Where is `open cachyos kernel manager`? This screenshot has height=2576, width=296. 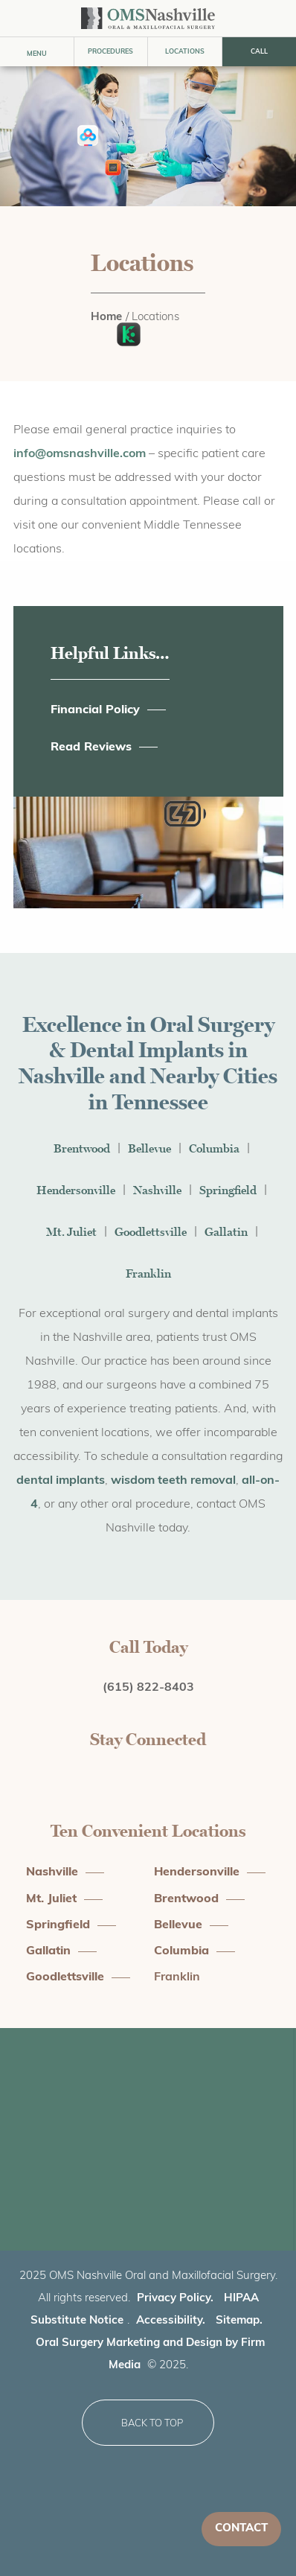 open cachyos kernel manager is located at coordinates (129, 334).